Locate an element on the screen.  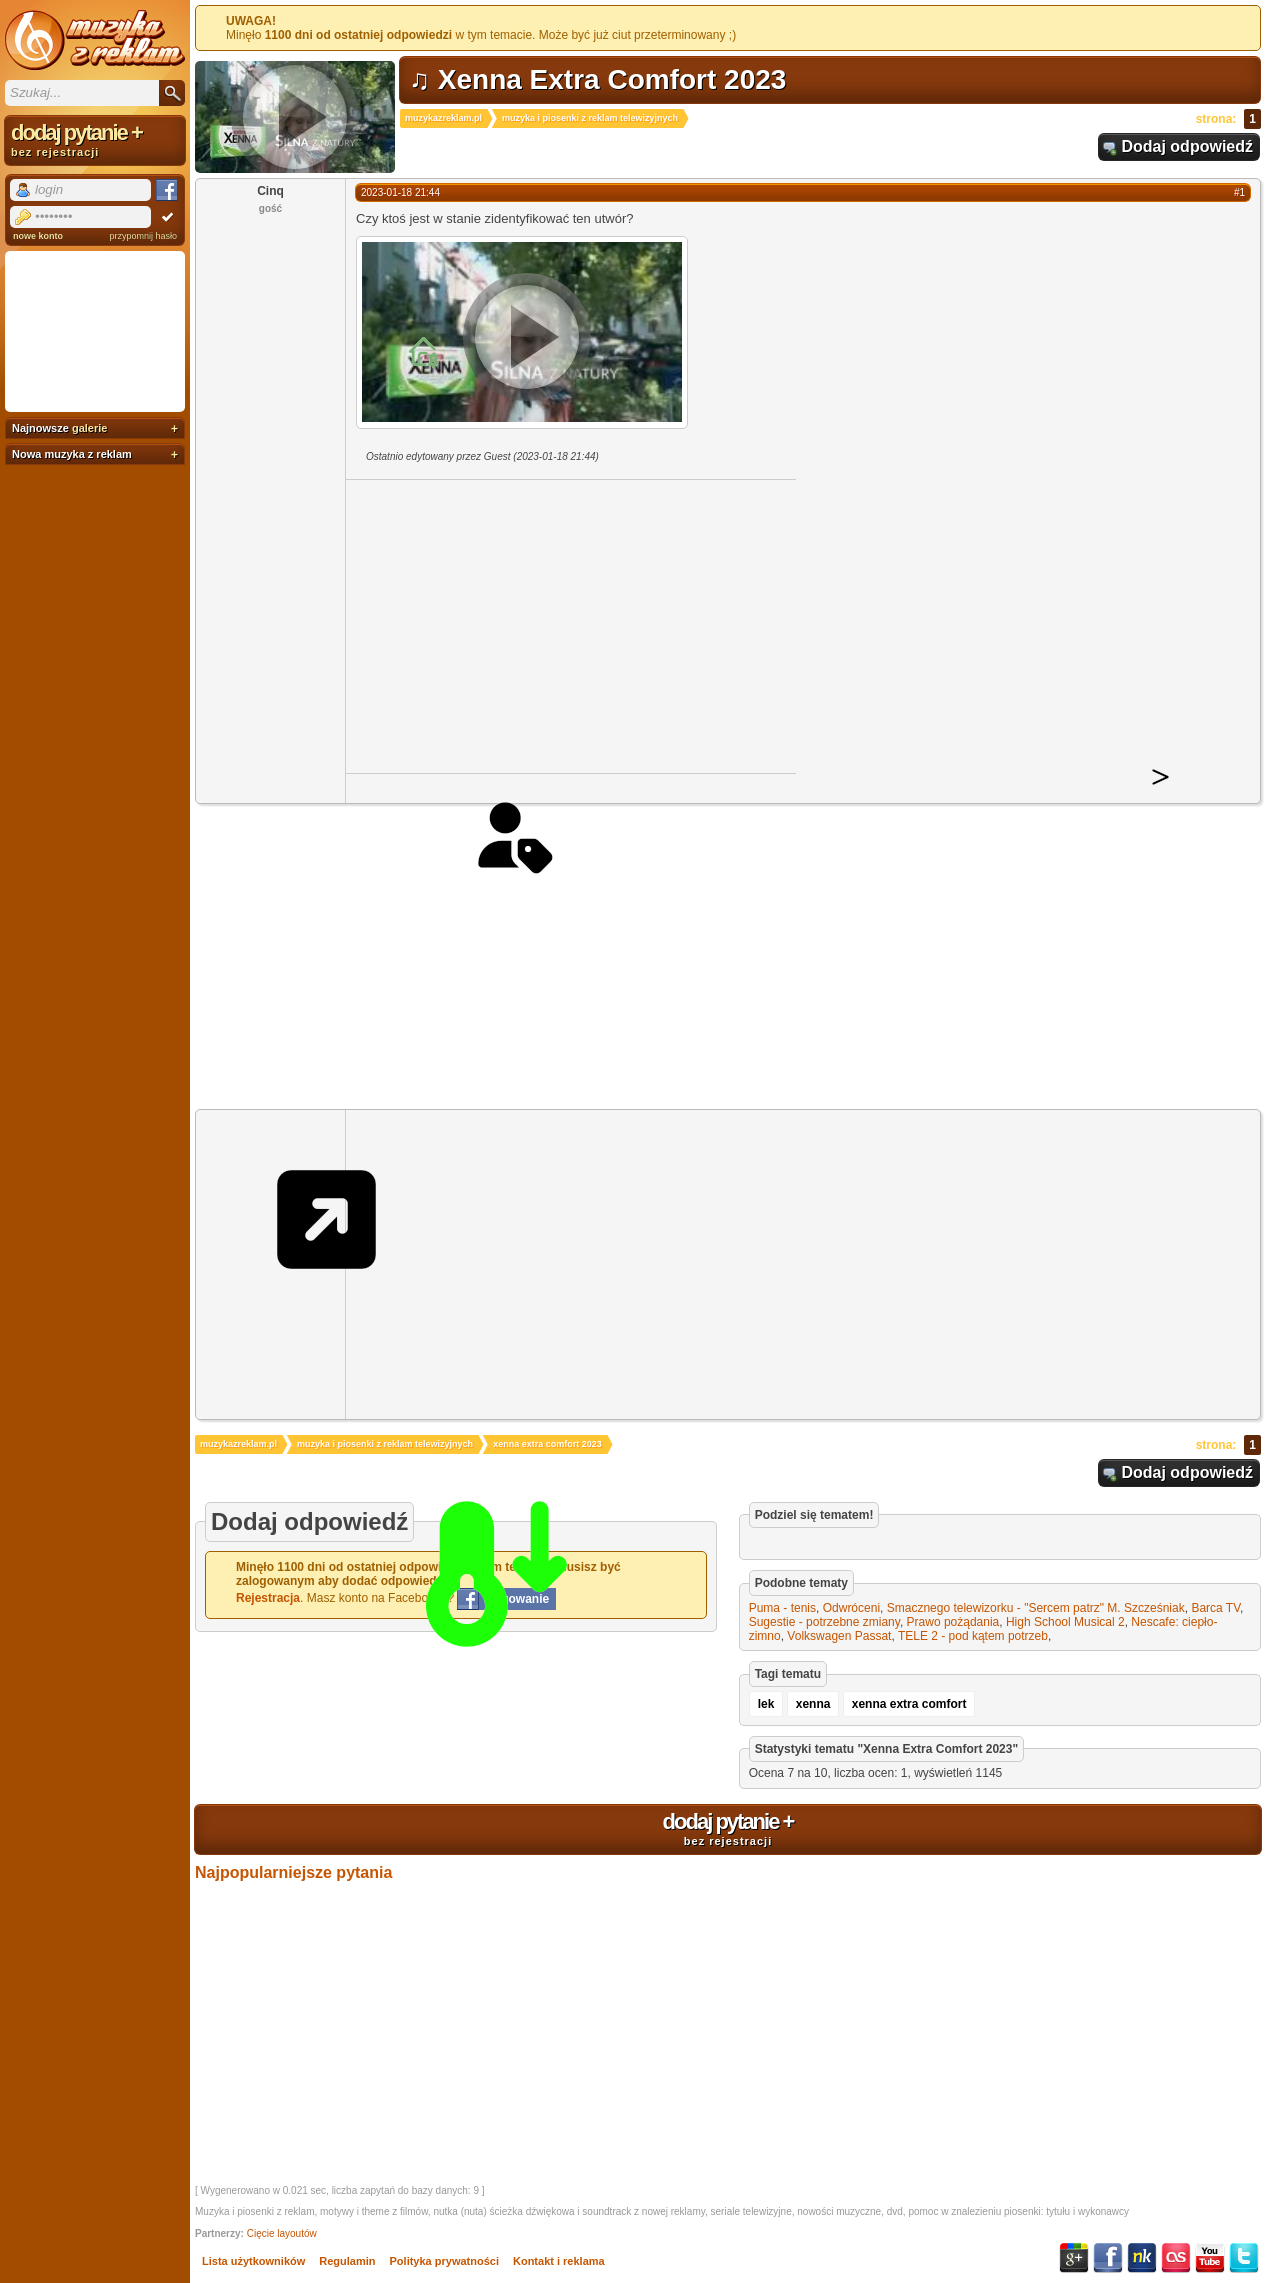
tag or label a user profile is located at coordinates (513, 834).